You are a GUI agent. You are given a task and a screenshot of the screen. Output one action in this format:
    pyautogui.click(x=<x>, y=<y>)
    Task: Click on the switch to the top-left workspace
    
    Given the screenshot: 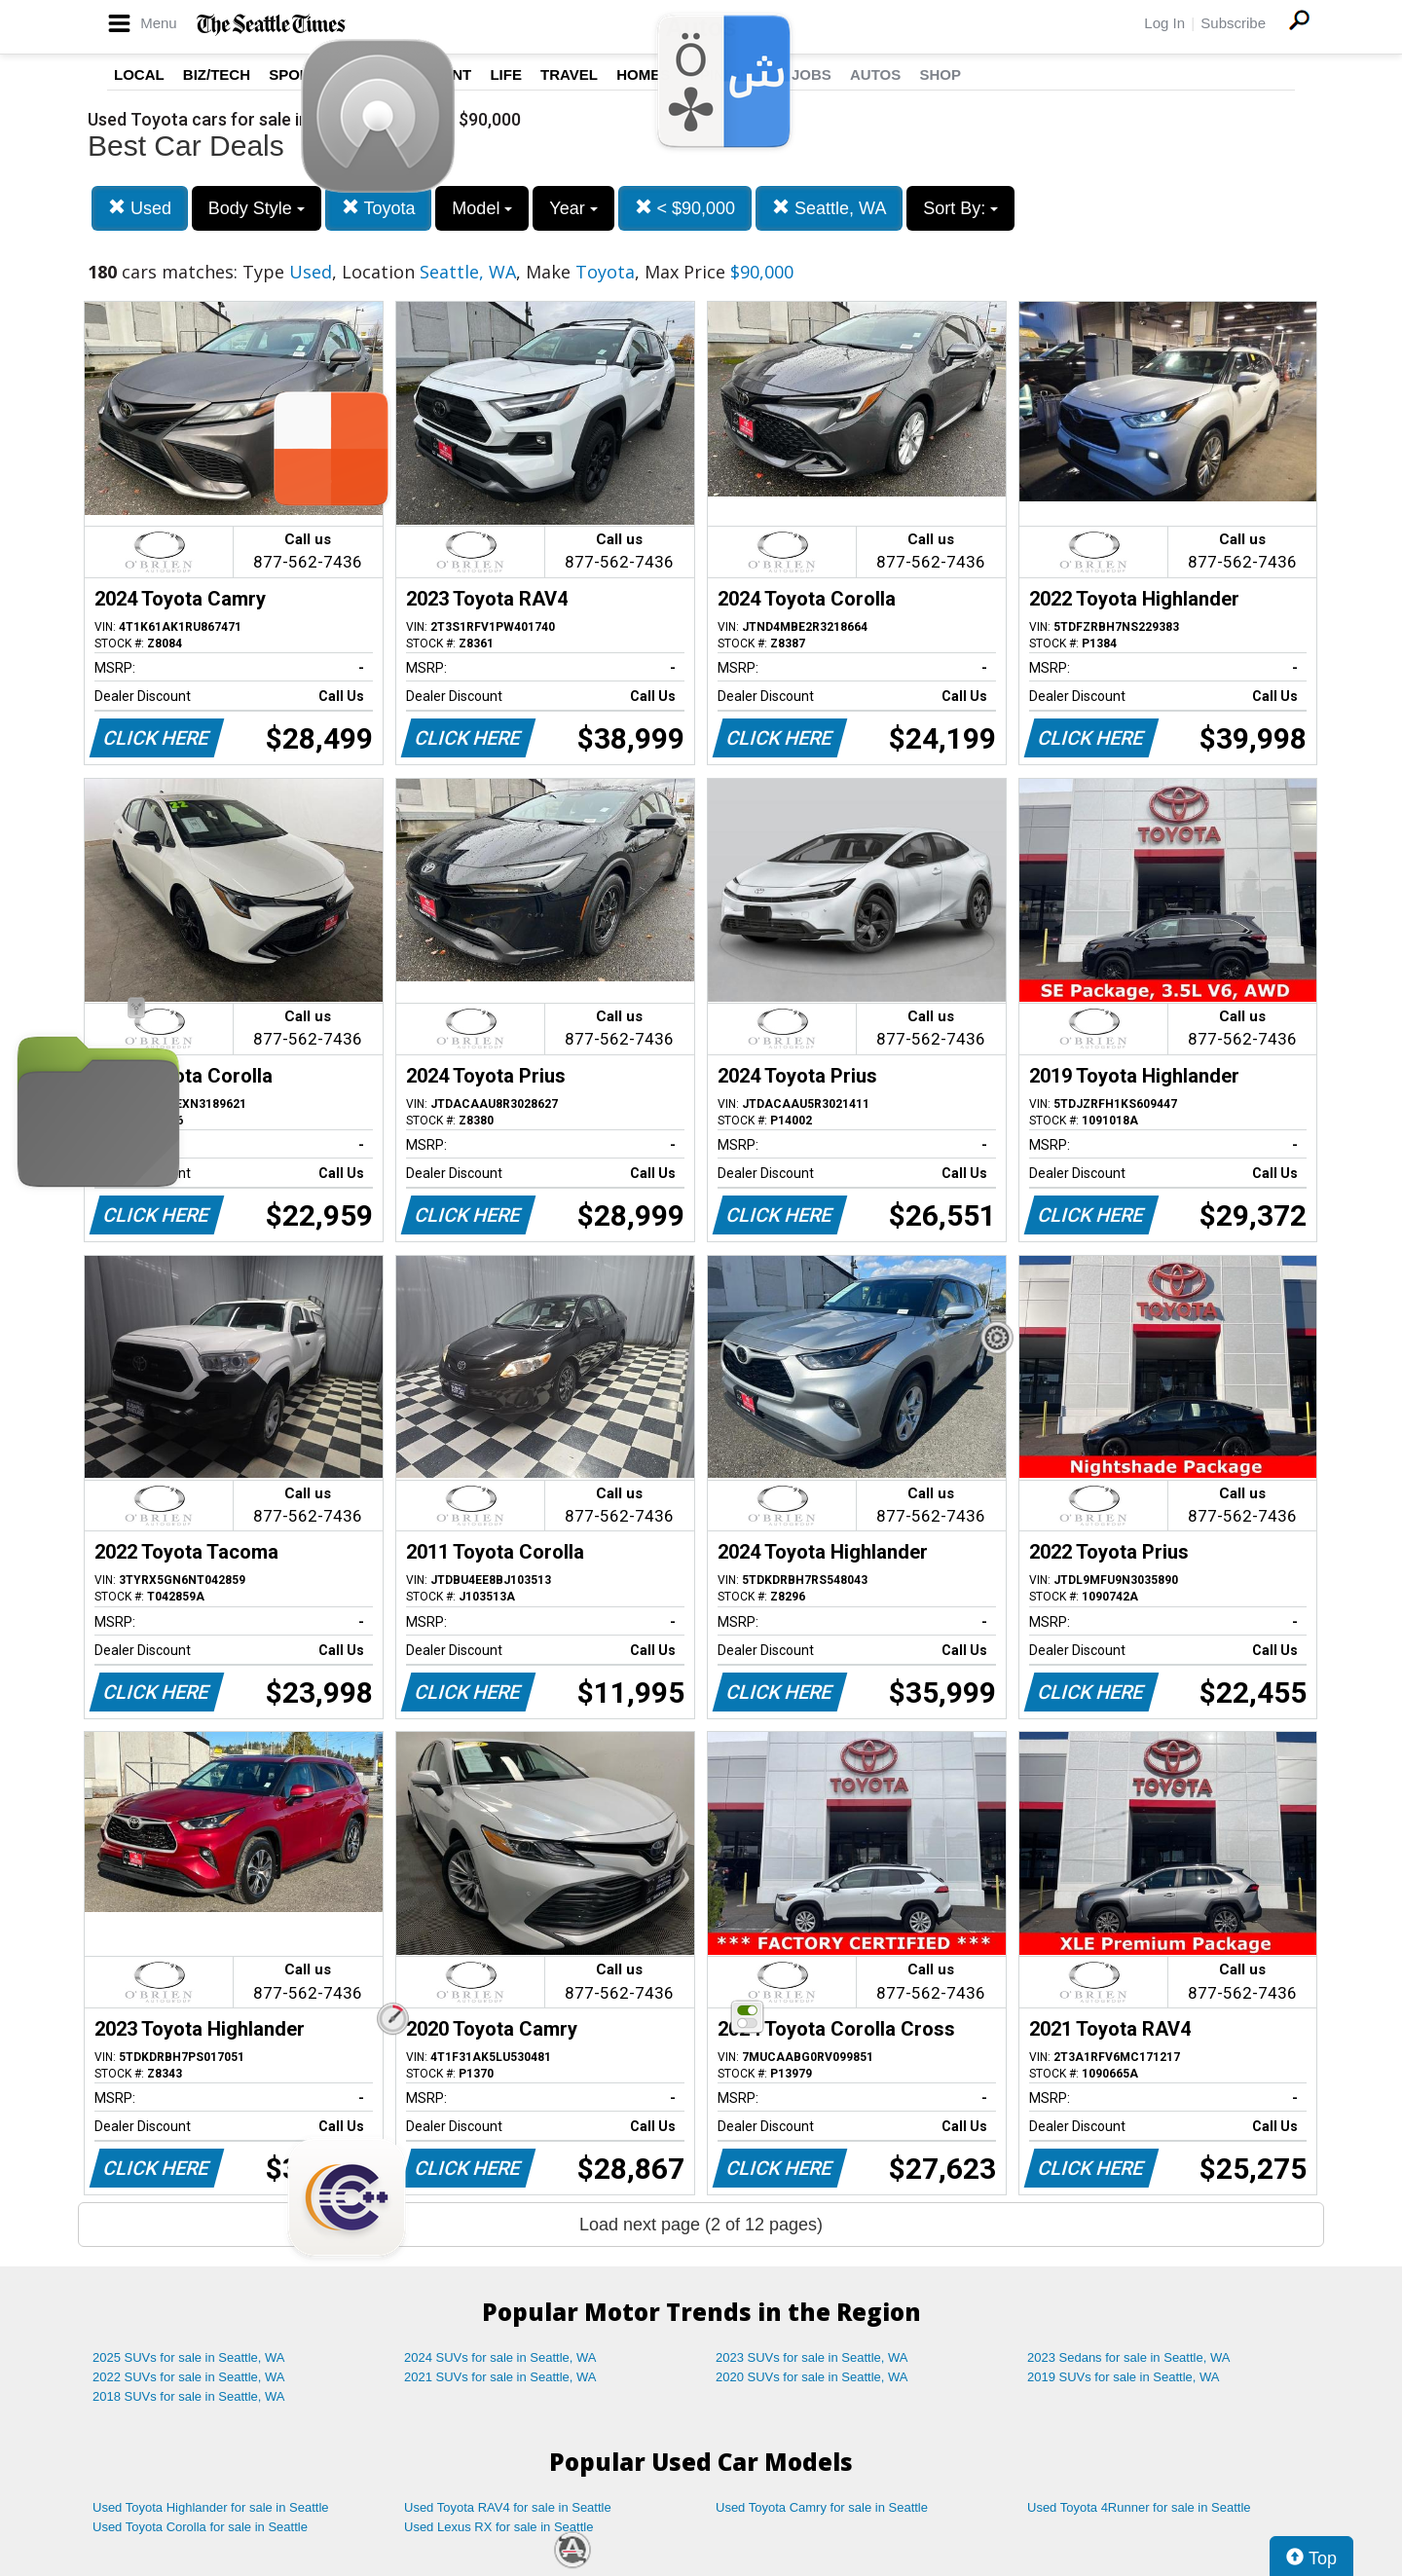 What is the action you would take?
    pyautogui.click(x=331, y=449)
    